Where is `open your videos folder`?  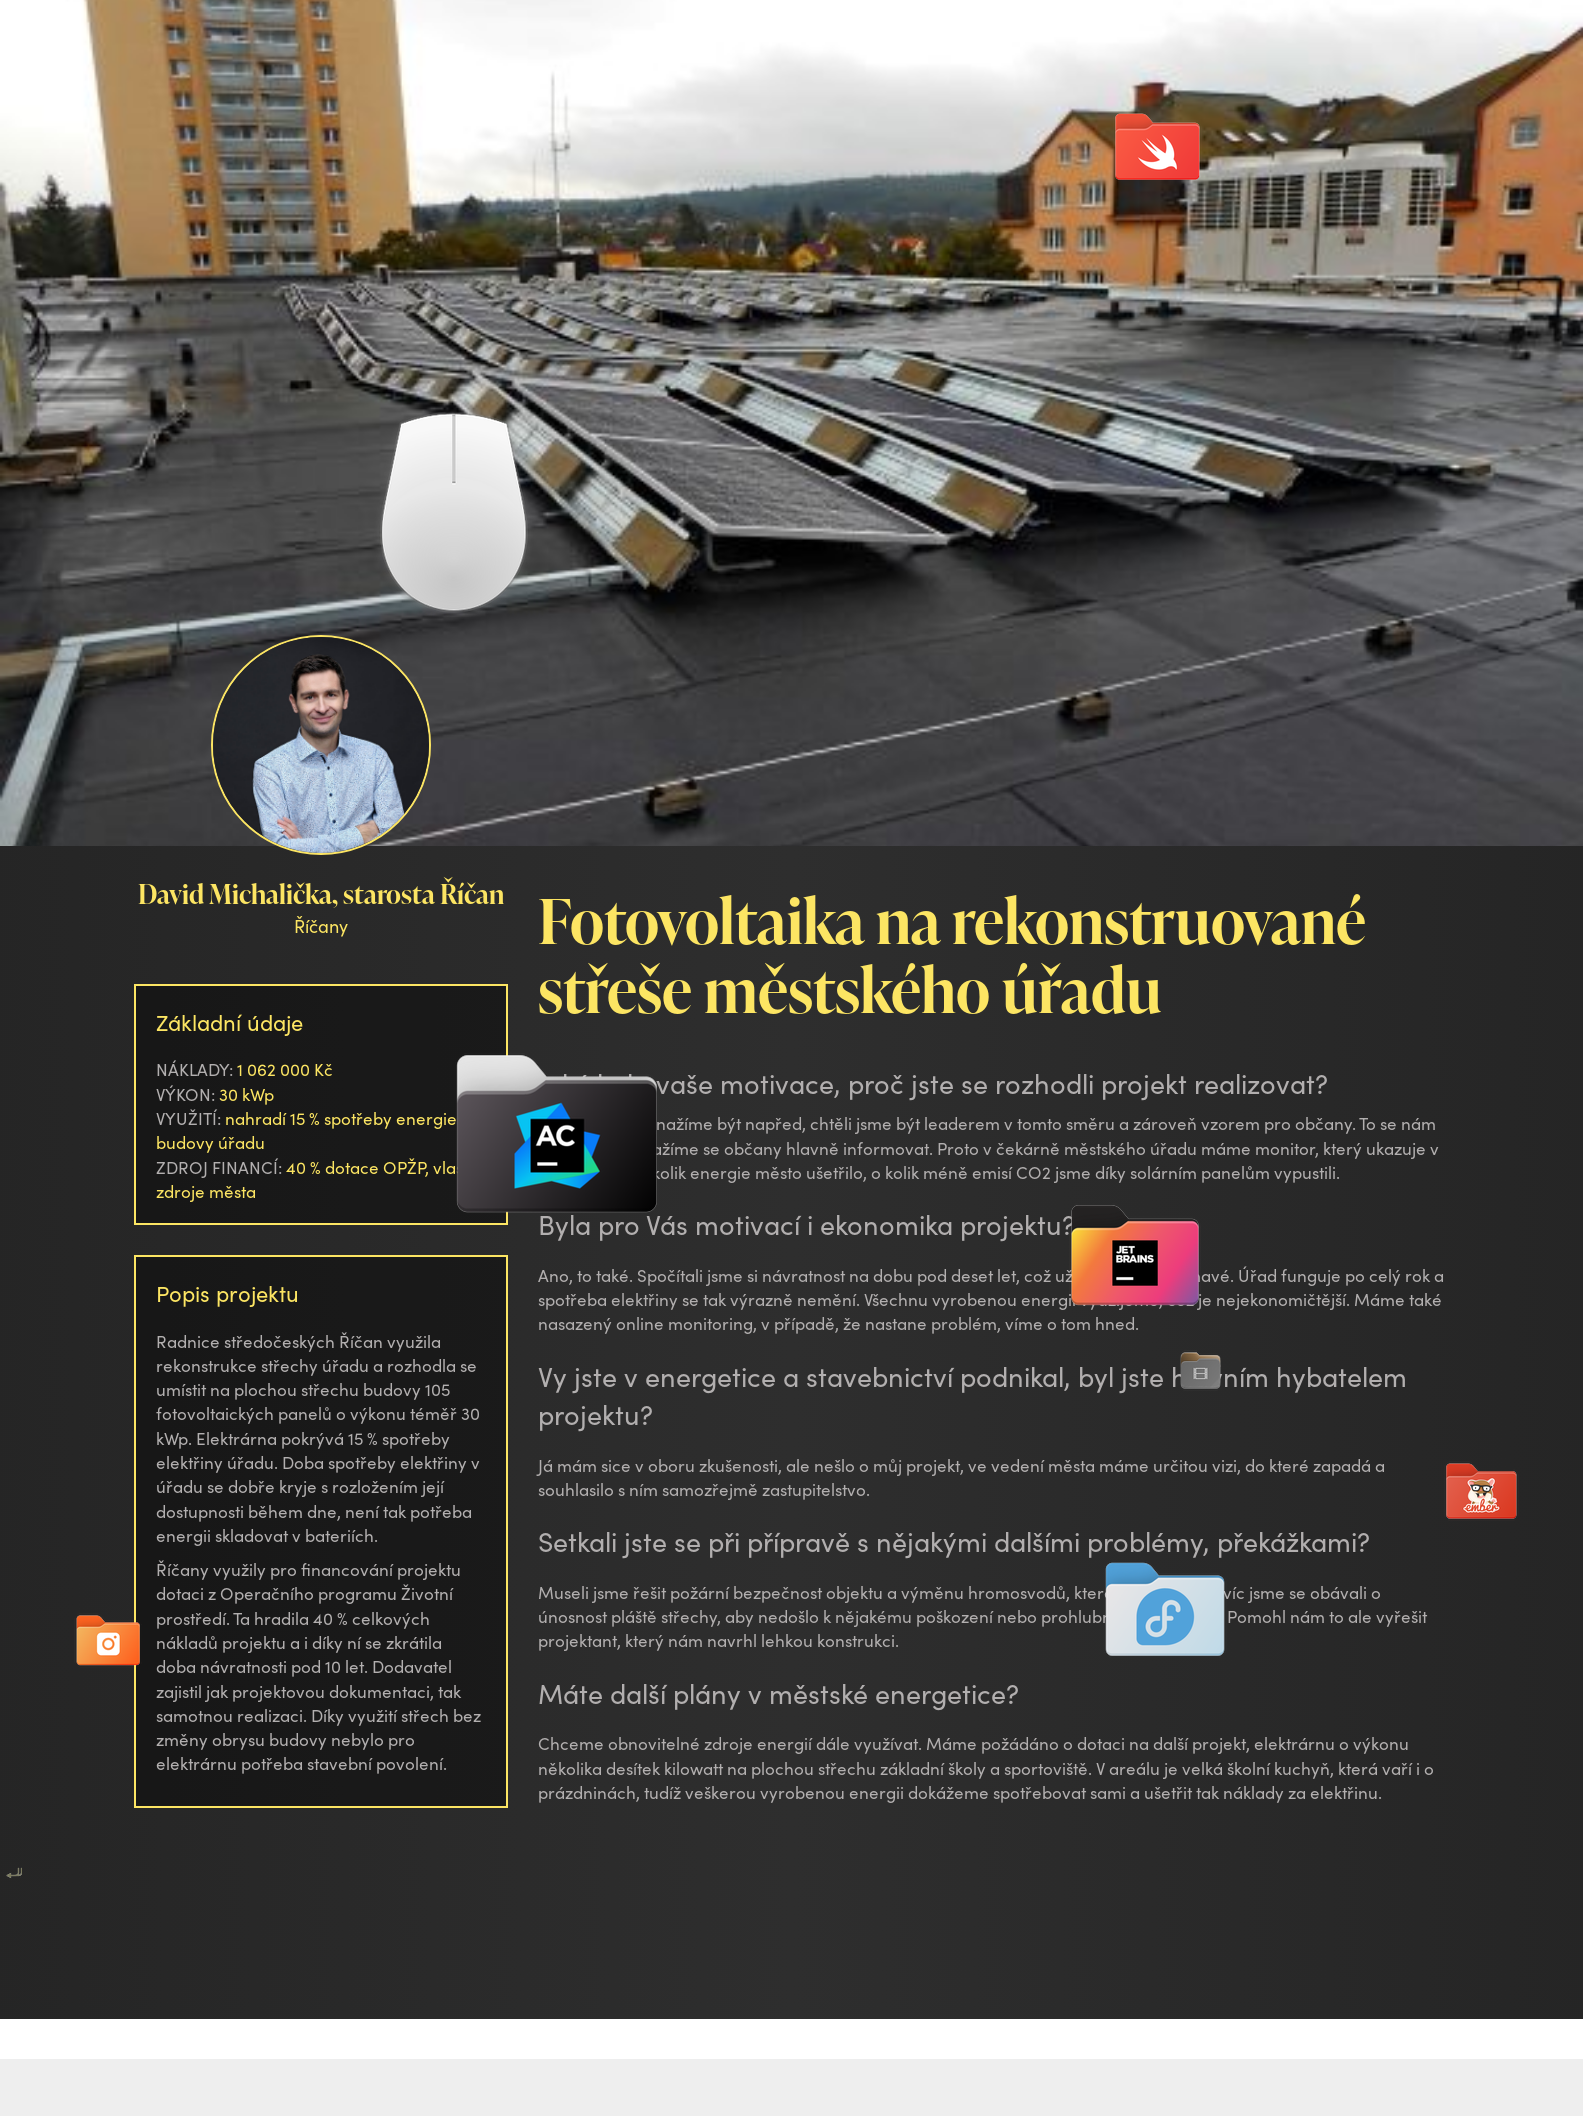
open your videos folder is located at coordinates (1200, 1370).